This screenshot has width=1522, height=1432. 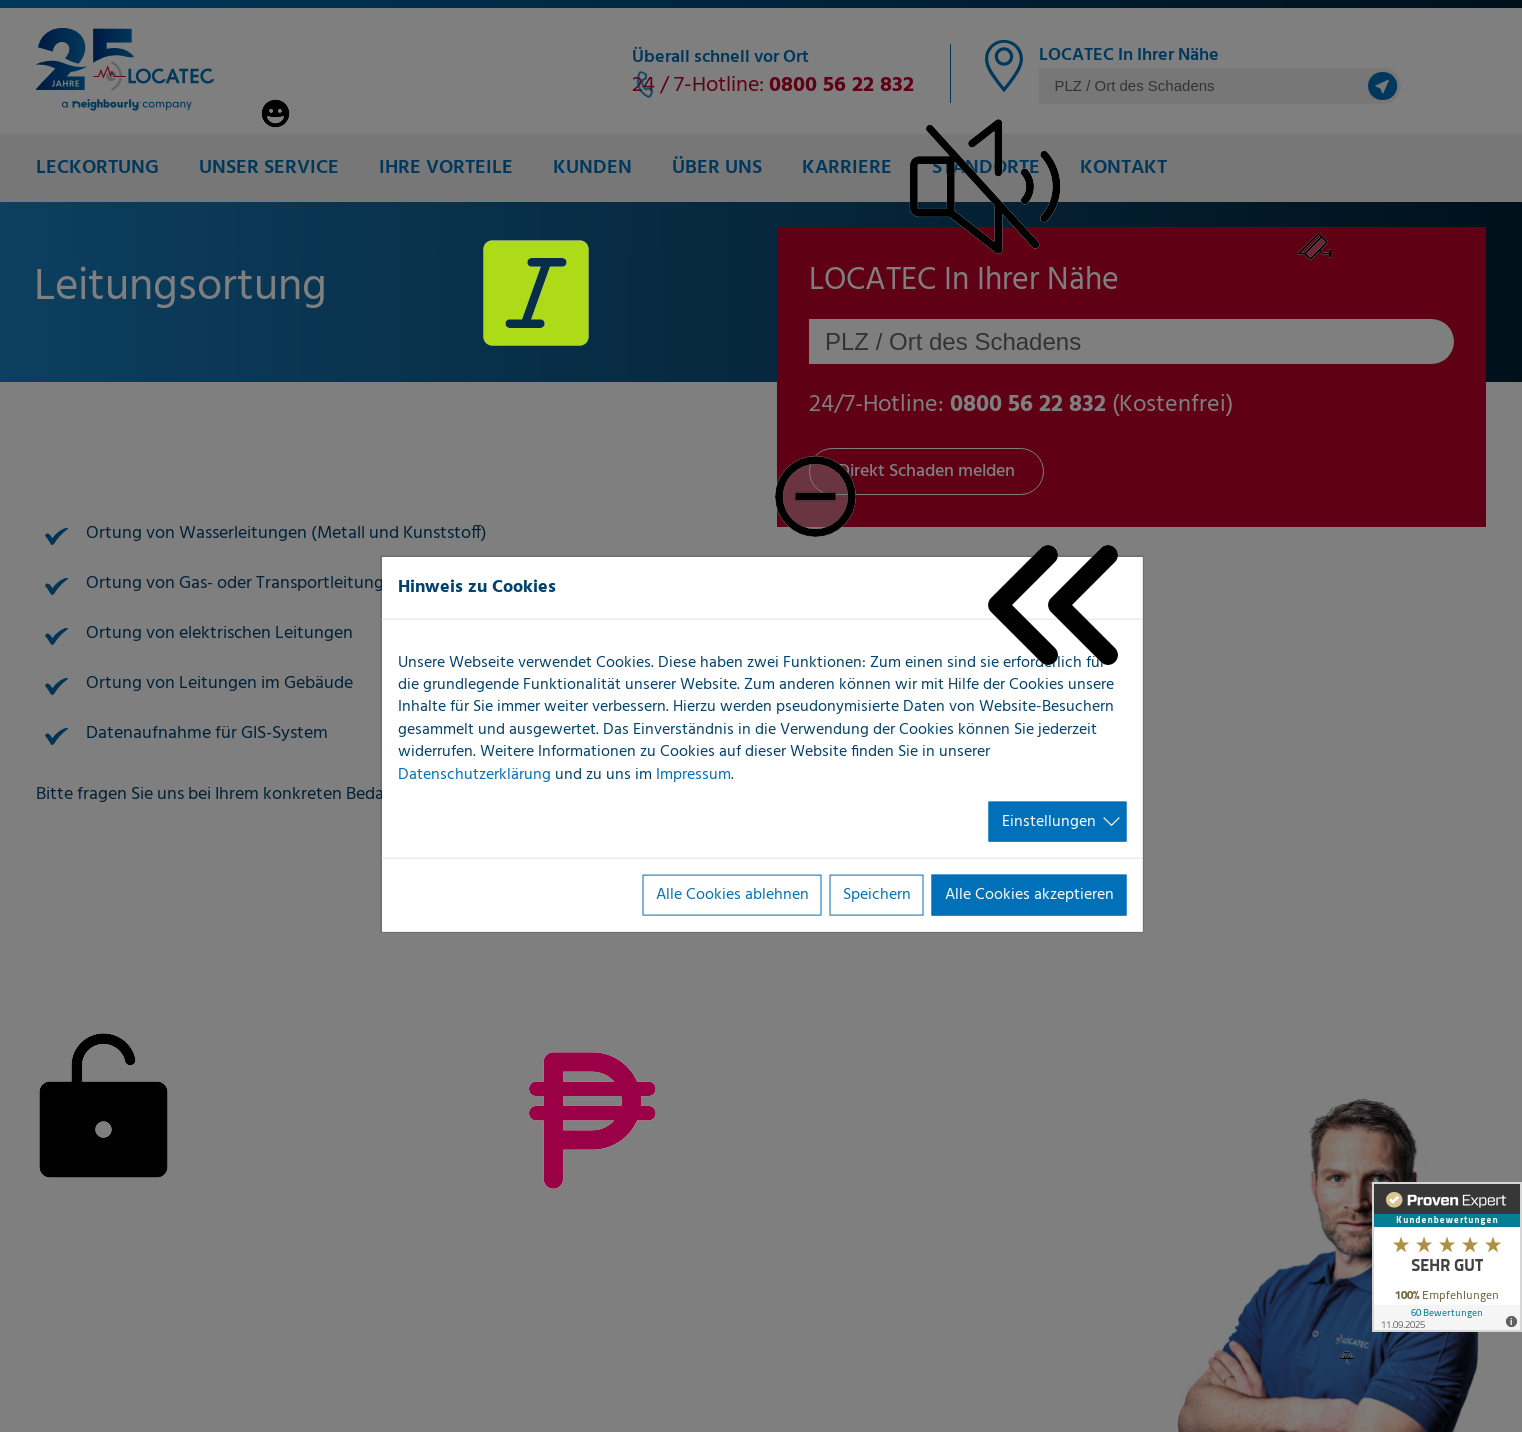 I want to click on apply italic formatting to selected text, so click(x=536, y=293).